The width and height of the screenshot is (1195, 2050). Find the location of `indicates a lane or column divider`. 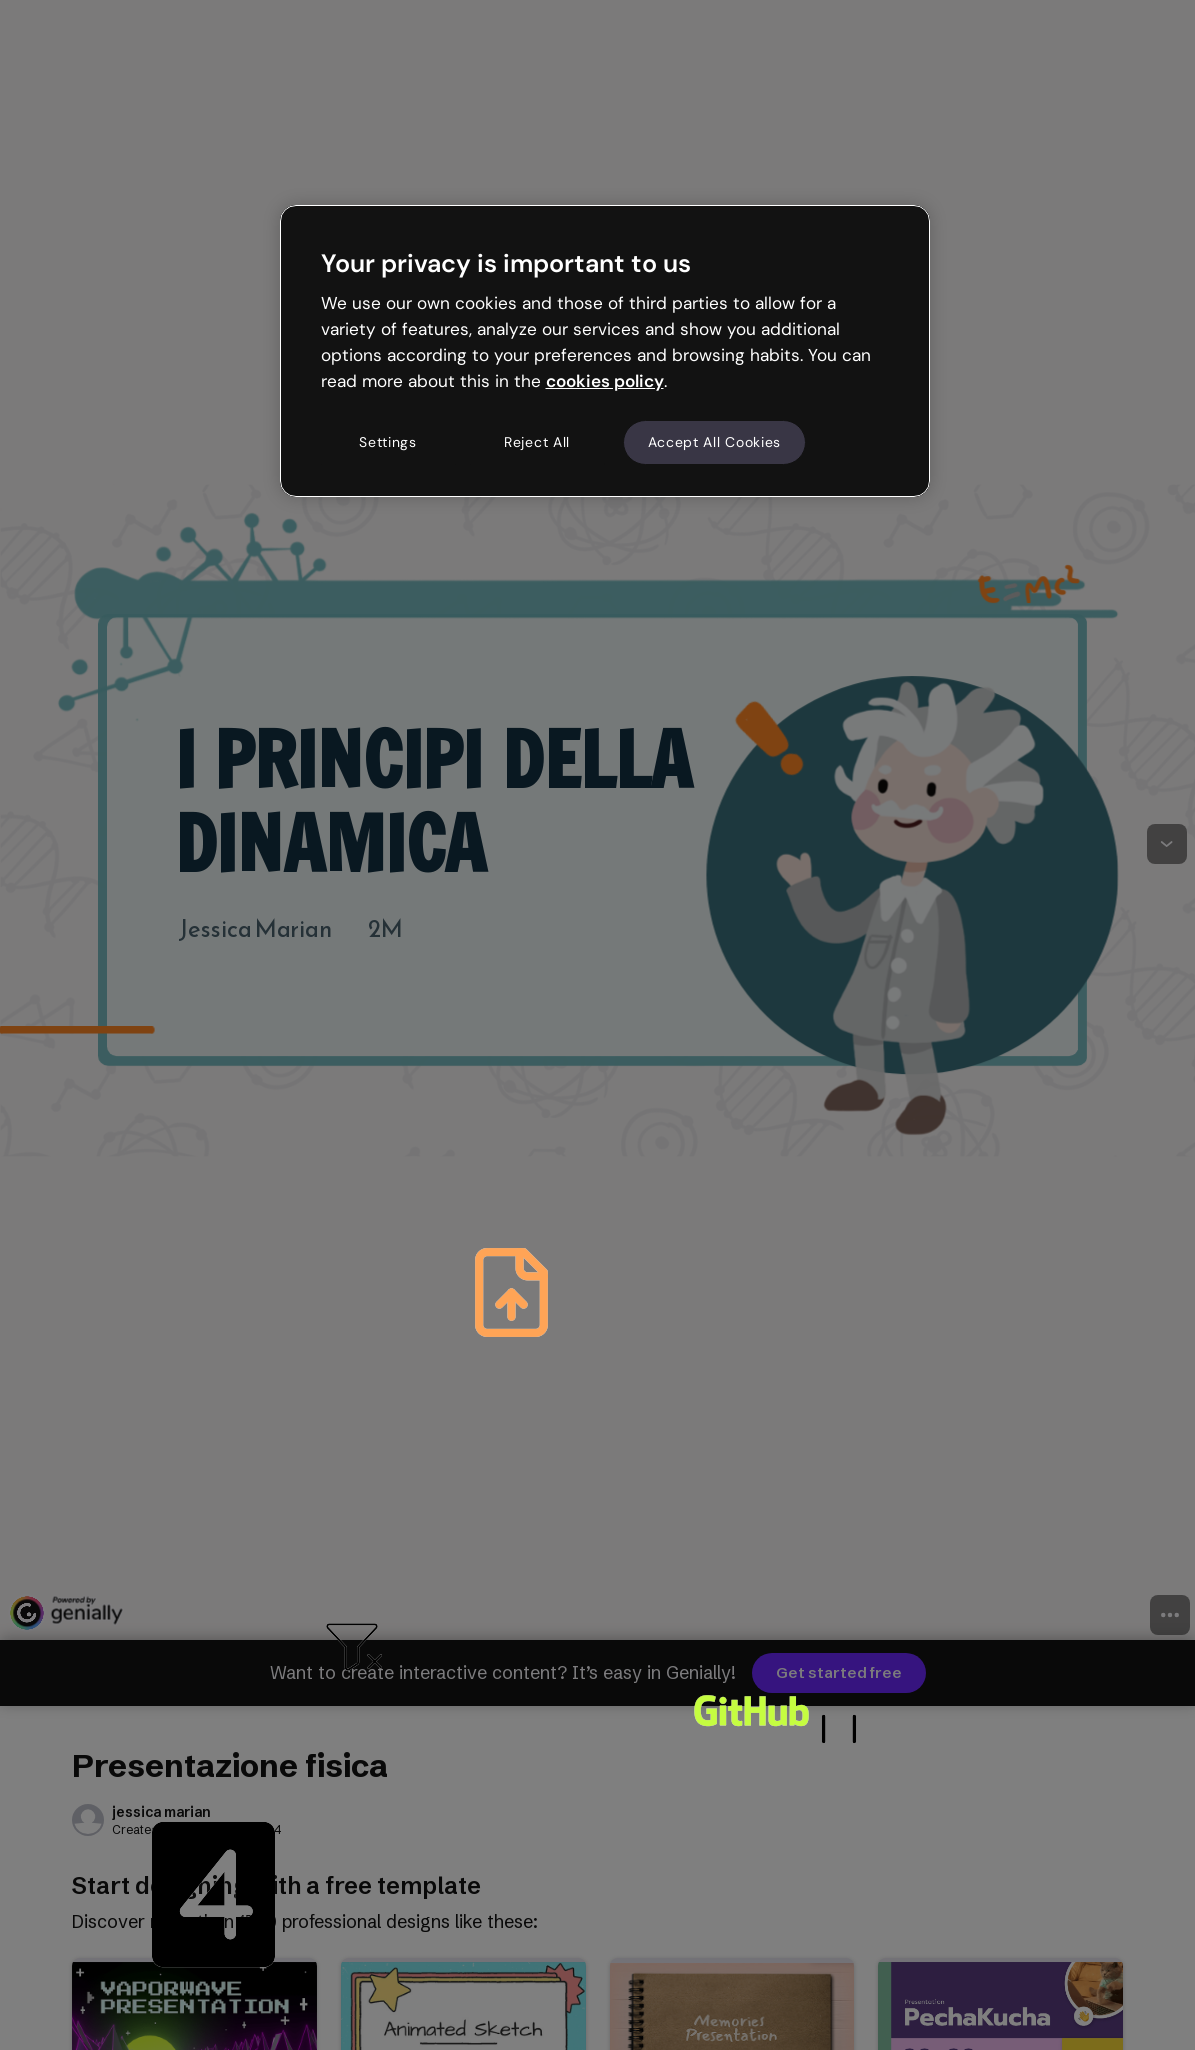

indicates a lane or column divider is located at coordinates (839, 1728).